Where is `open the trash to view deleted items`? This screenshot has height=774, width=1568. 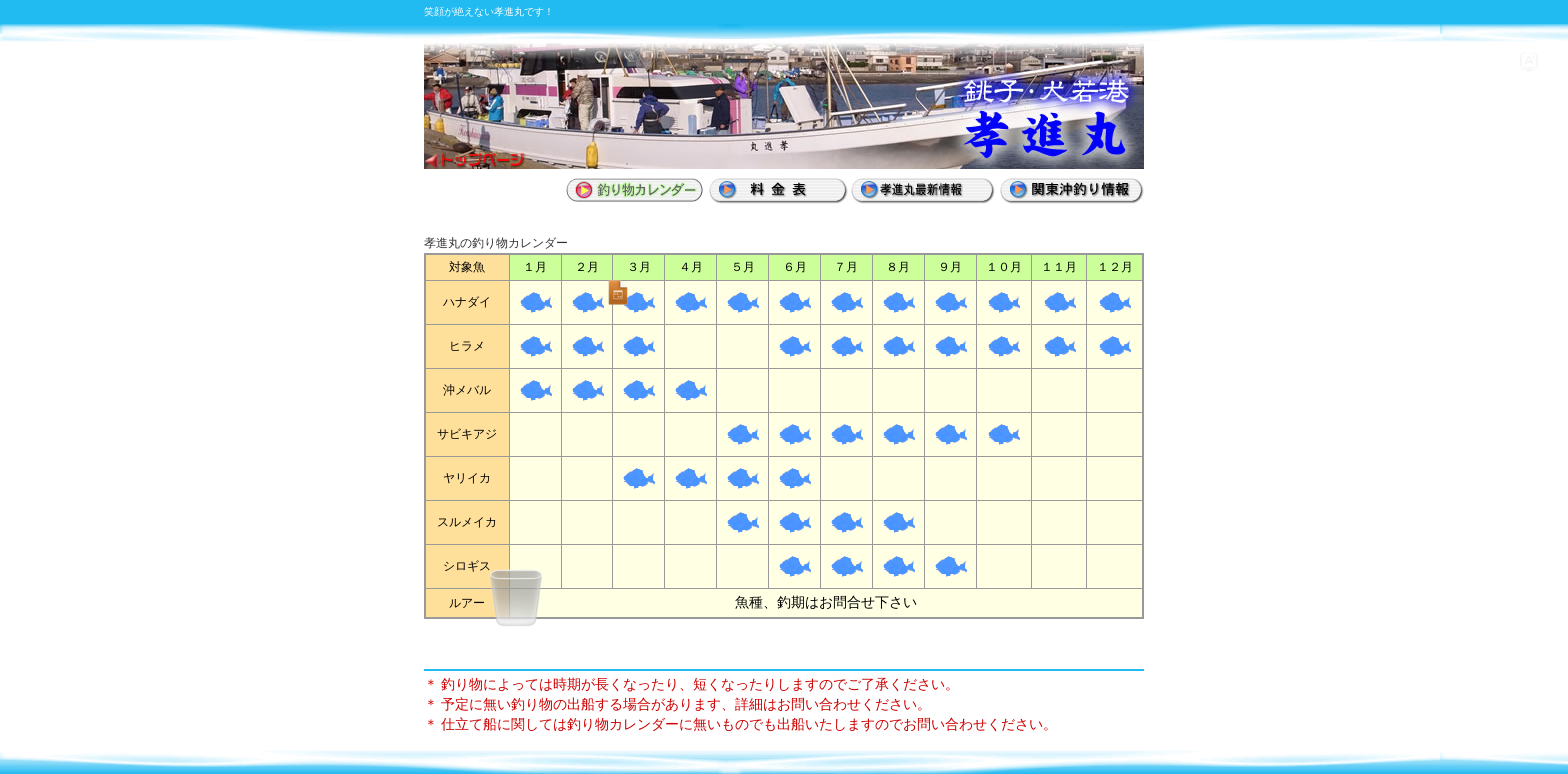 open the trash to view deleted items is located at coordinates (516, 597).